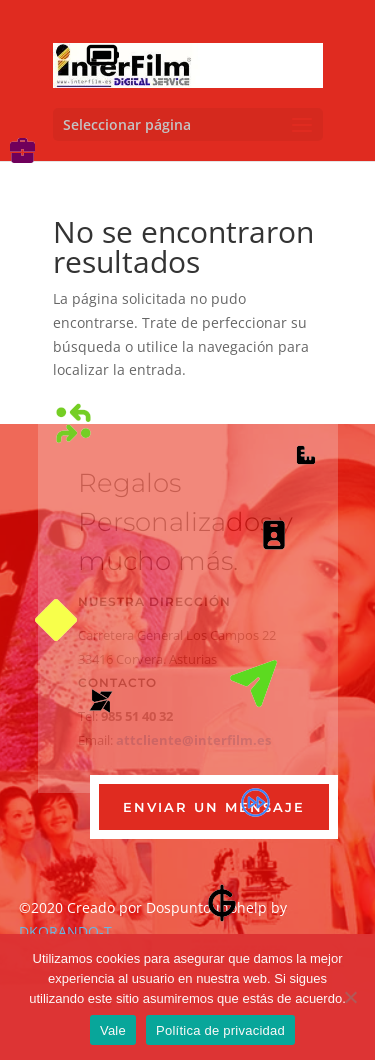  Describe the element at coordinates (102, 55) in the screenshot. I see `indicates current battery level` at that location.